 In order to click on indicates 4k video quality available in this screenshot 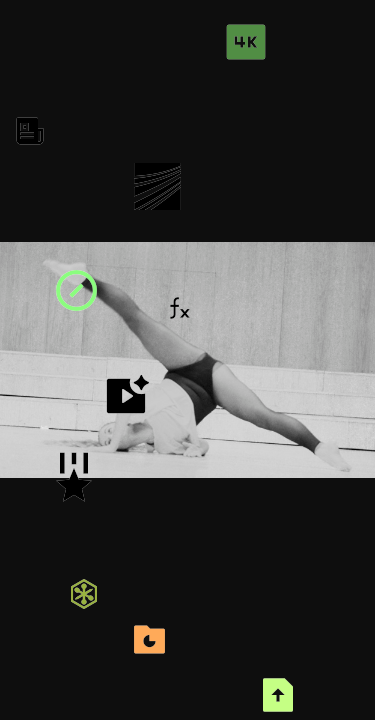, I will do `click(246, 42)`.